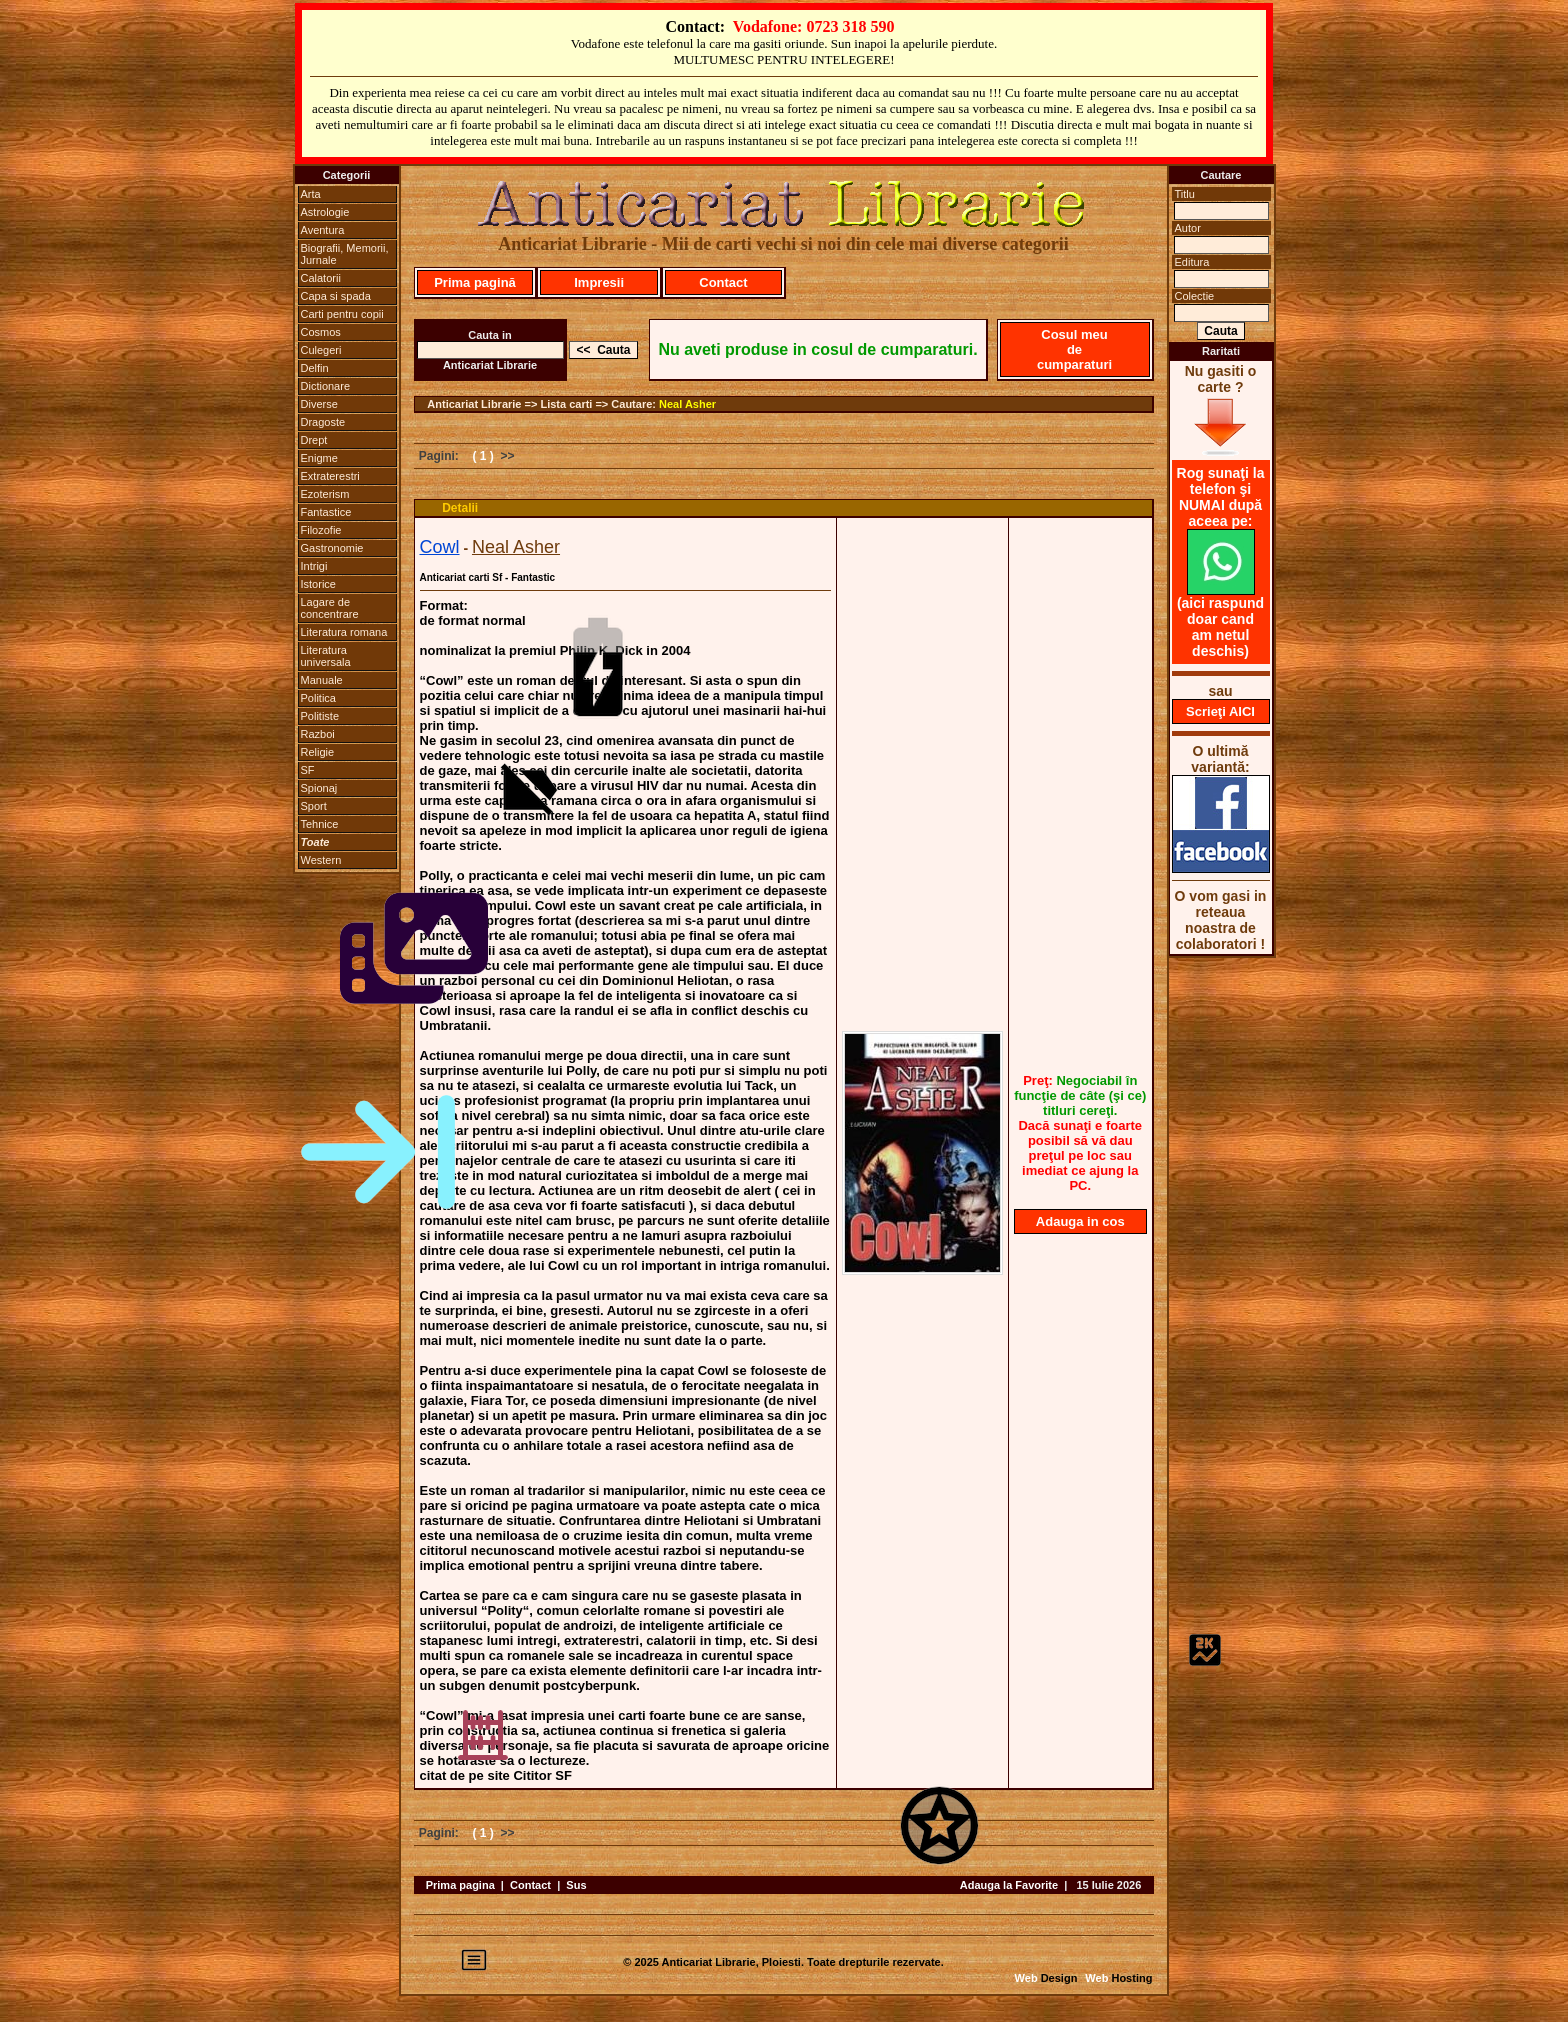 This screenshot has width=1568, height=2022. I want to click on move item to the end of a list, so click(381, 1152).